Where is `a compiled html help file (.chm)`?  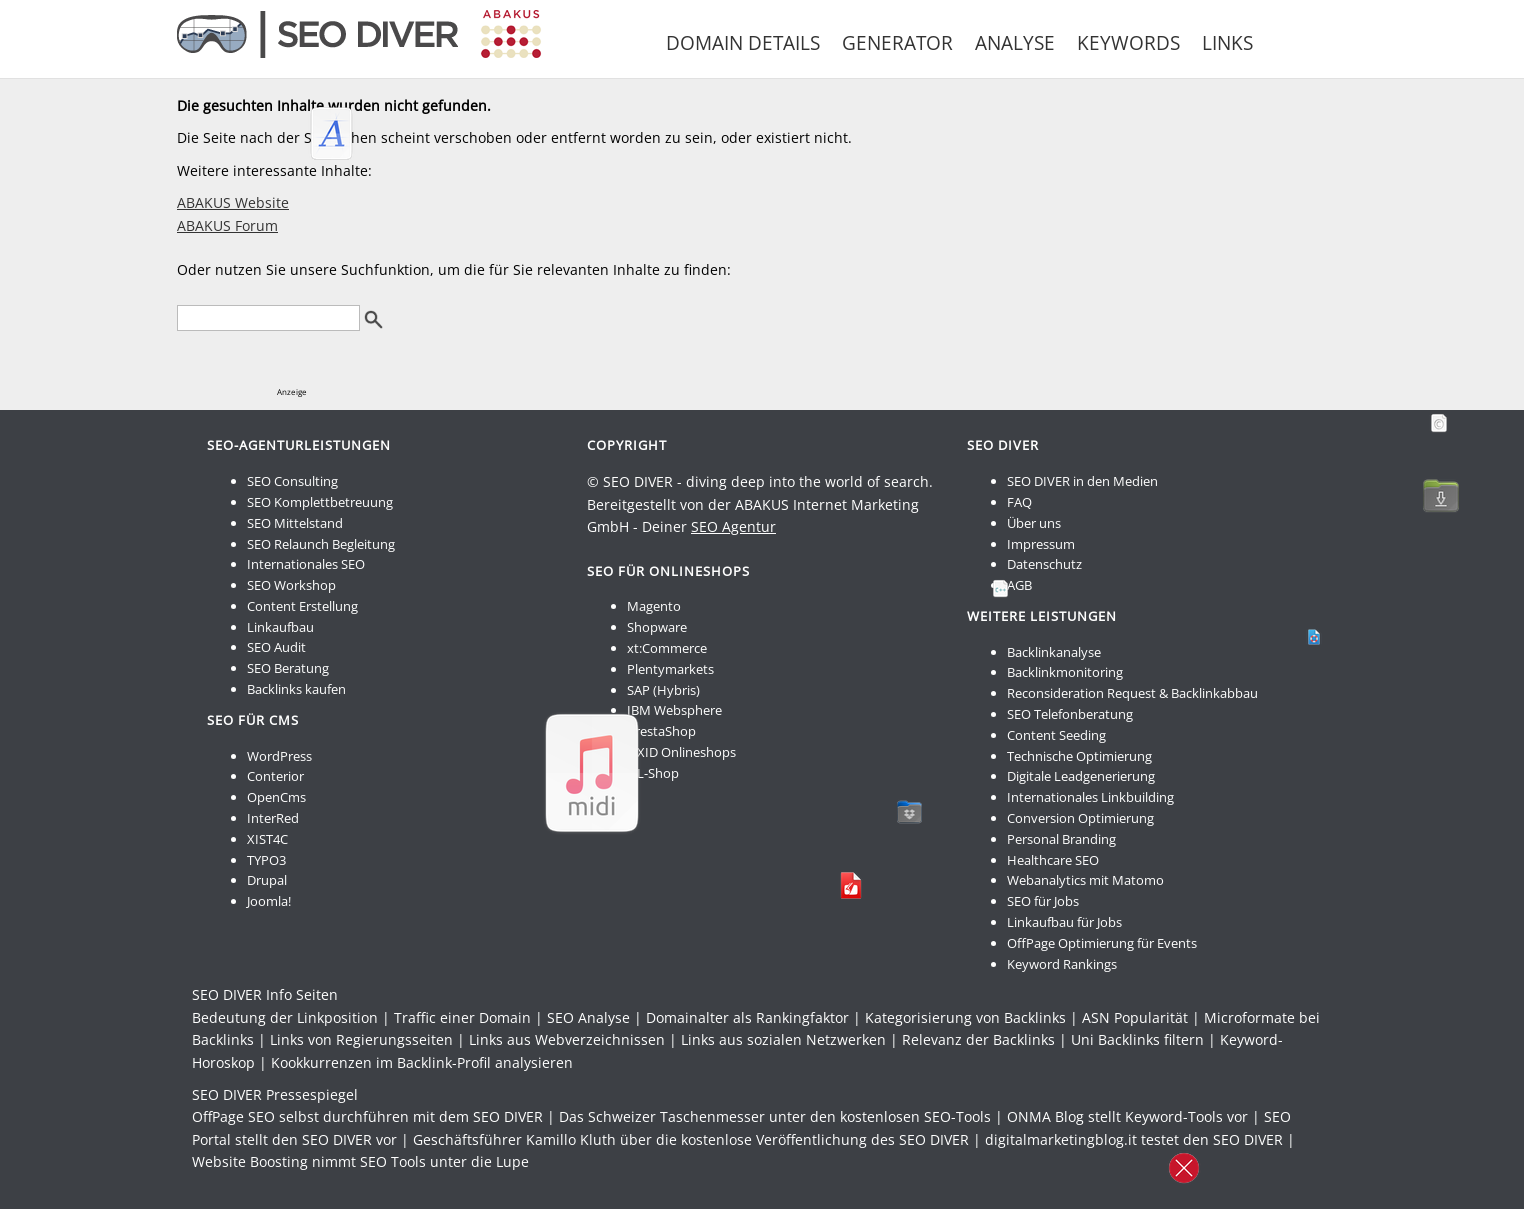
a compiled html help file (.chm) is located at coordinates (1314, 637).